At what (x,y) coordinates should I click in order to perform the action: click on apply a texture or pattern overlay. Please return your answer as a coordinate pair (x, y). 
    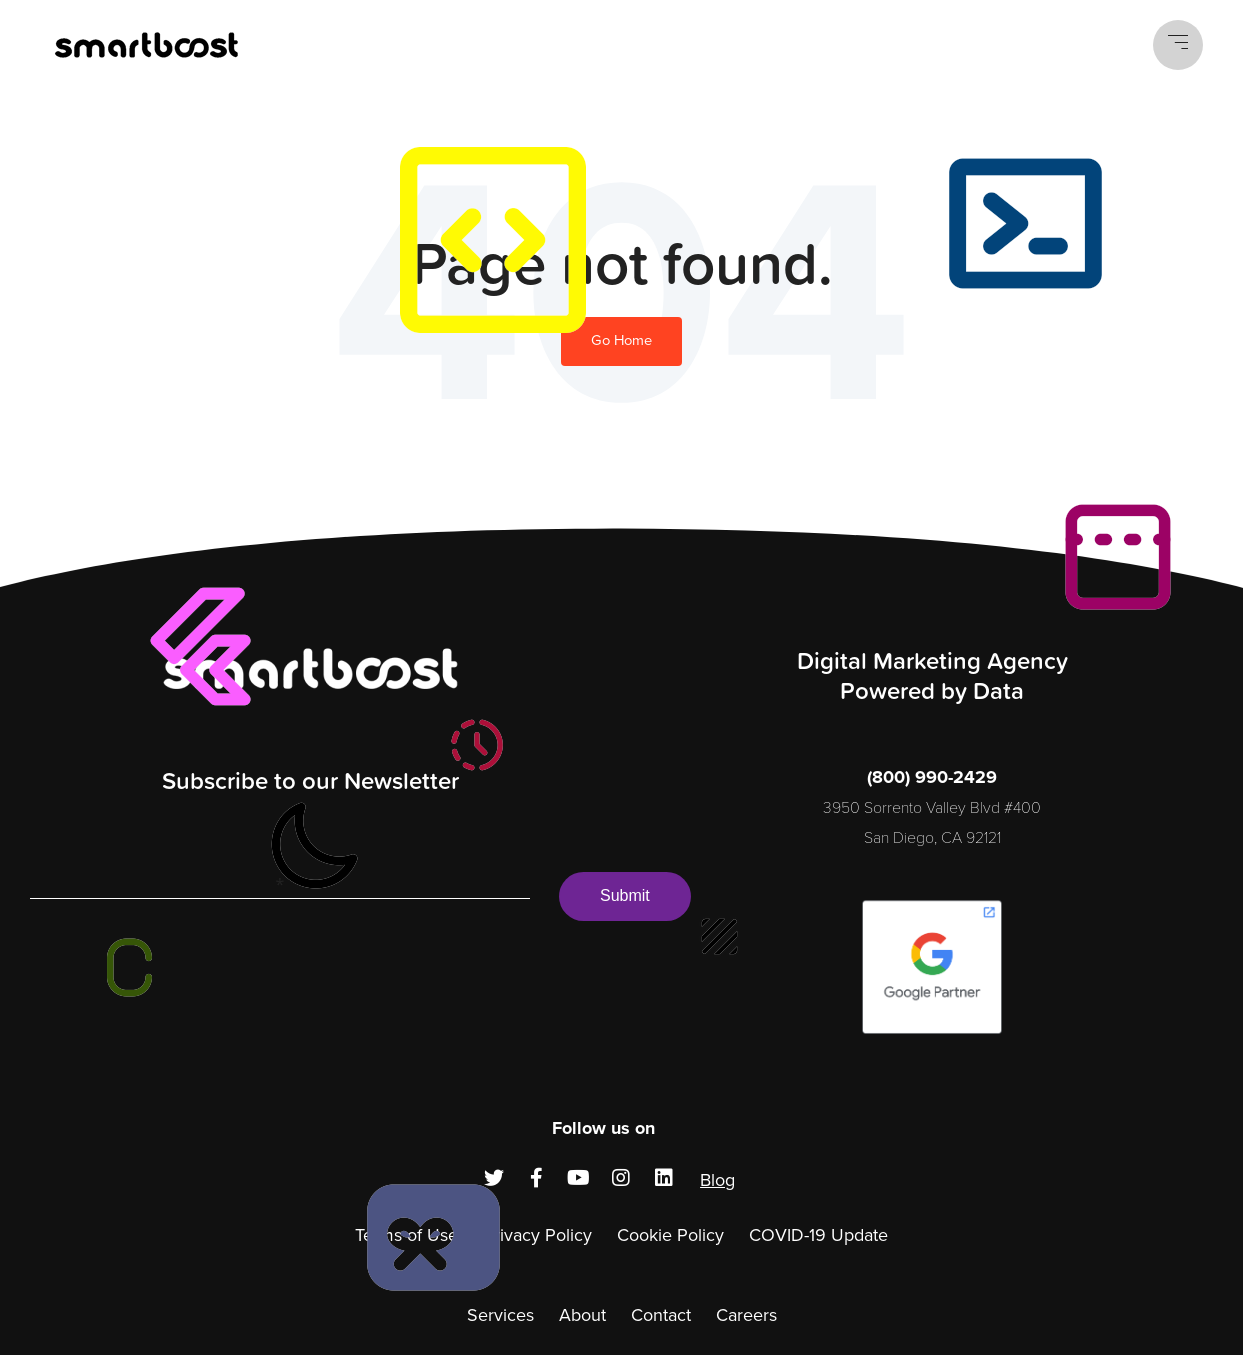
    Looking at the image, I should click on (719, 936).